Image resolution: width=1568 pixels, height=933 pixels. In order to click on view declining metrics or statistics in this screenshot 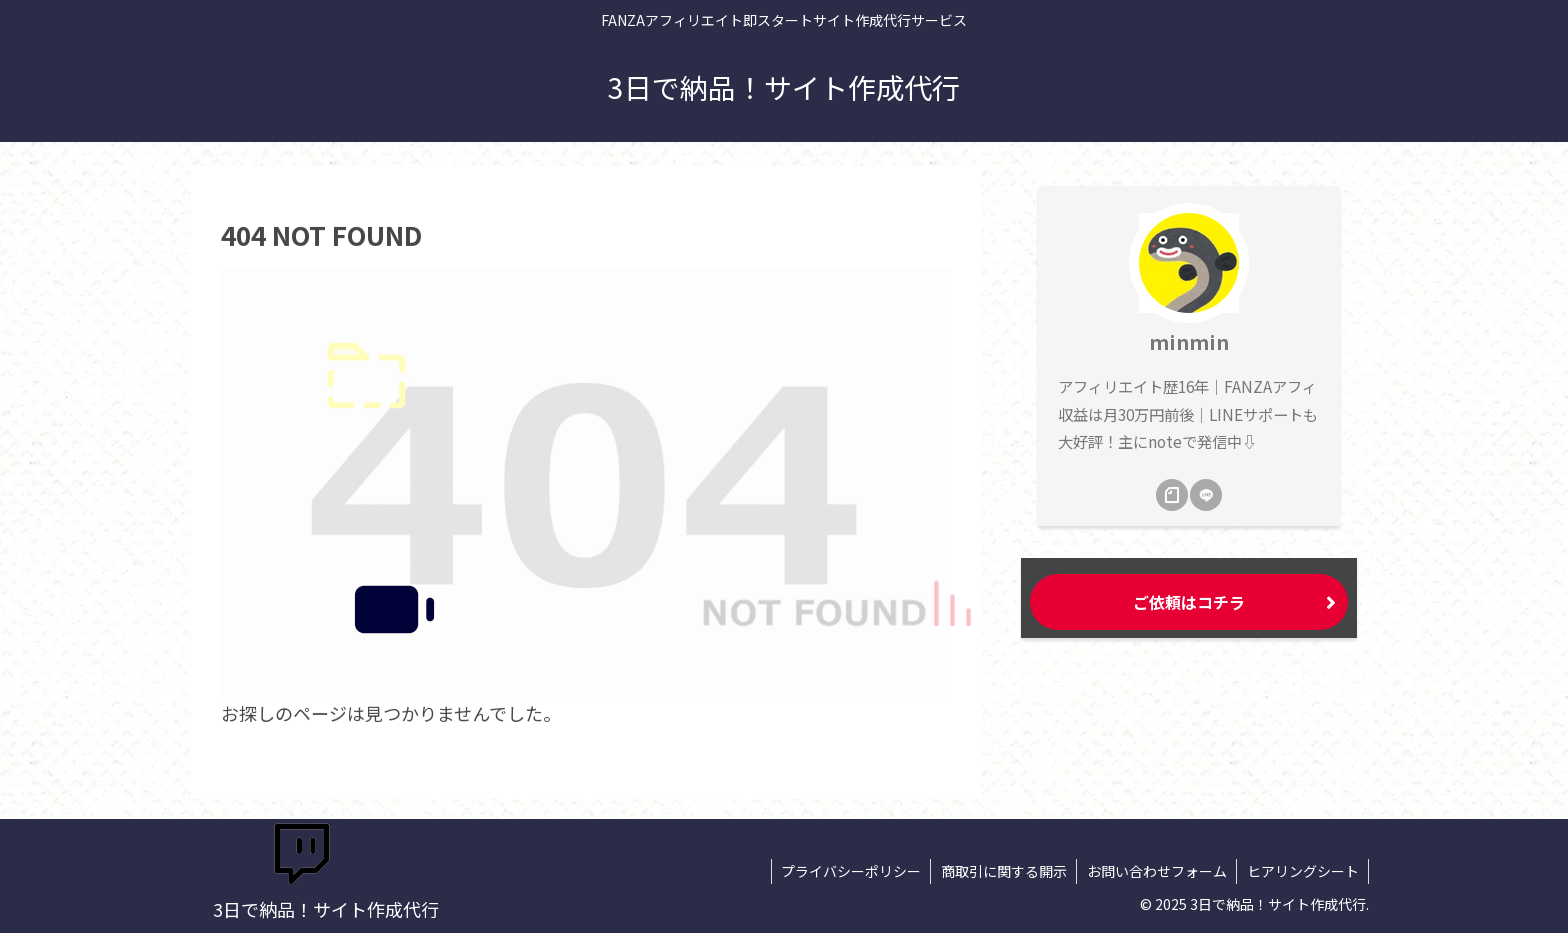, I will do `click(952, 603)`.